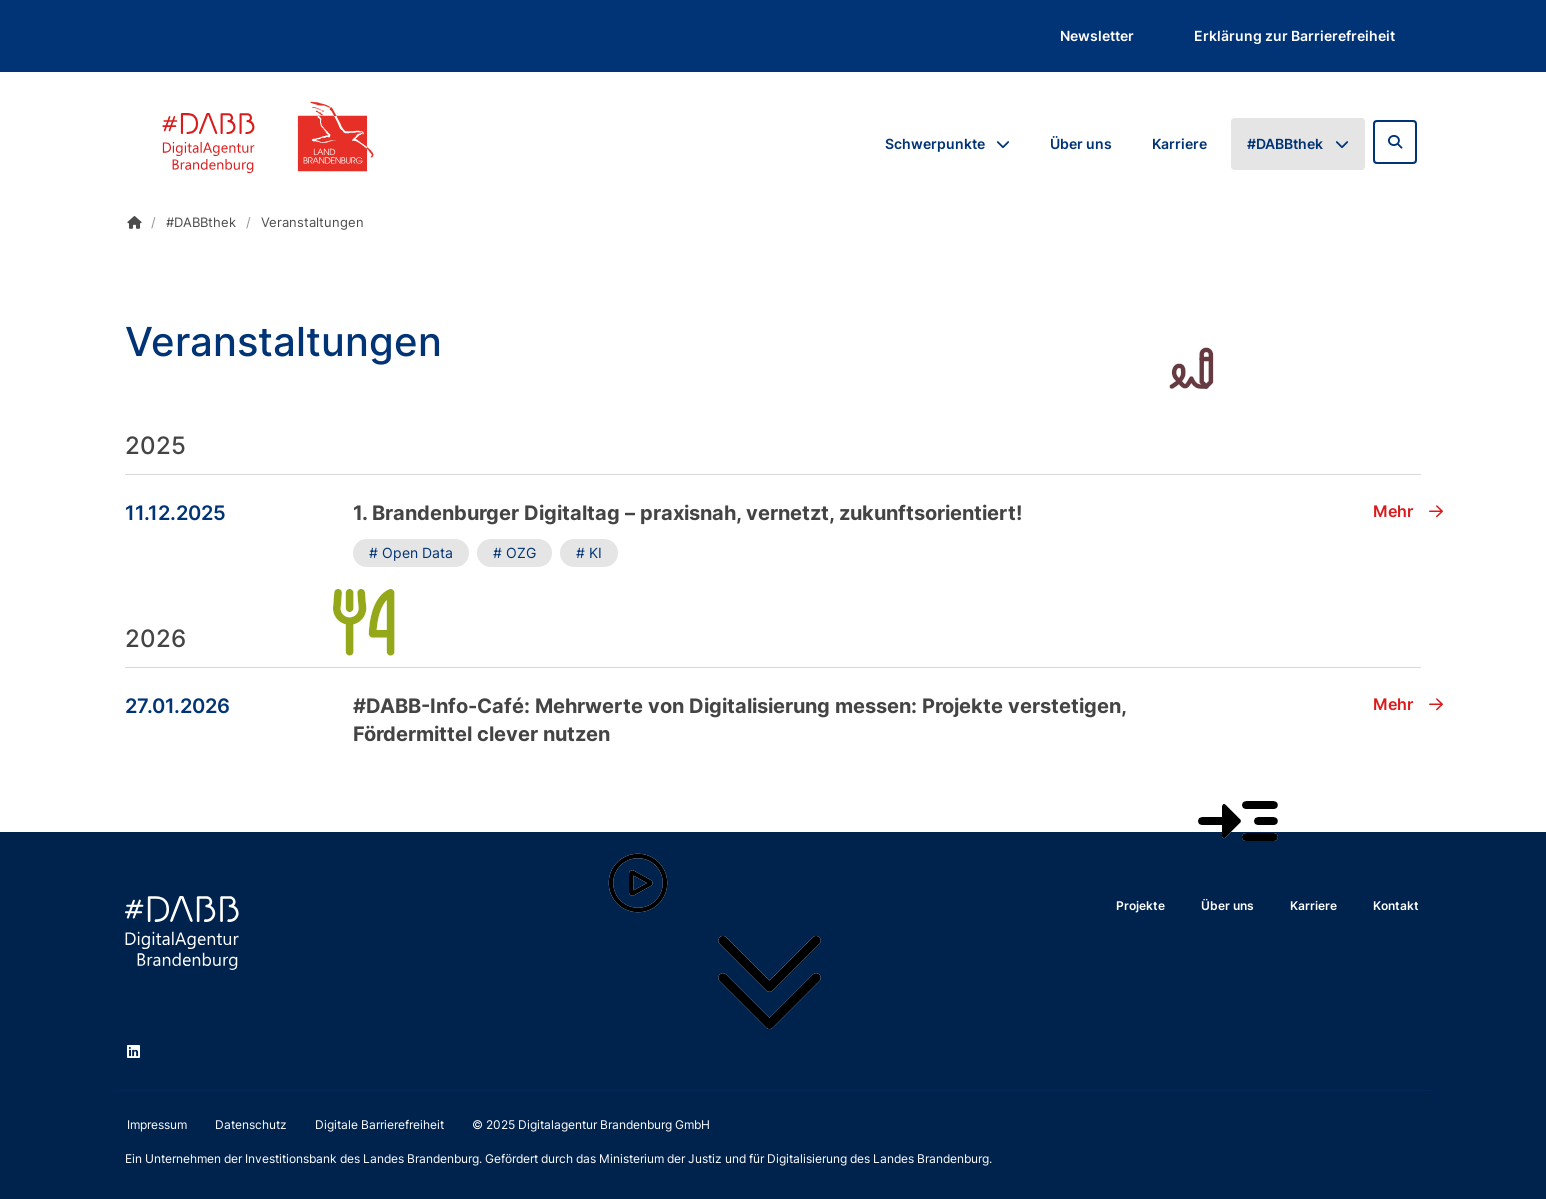  I want to click on play media or video content, so click(638, 883).